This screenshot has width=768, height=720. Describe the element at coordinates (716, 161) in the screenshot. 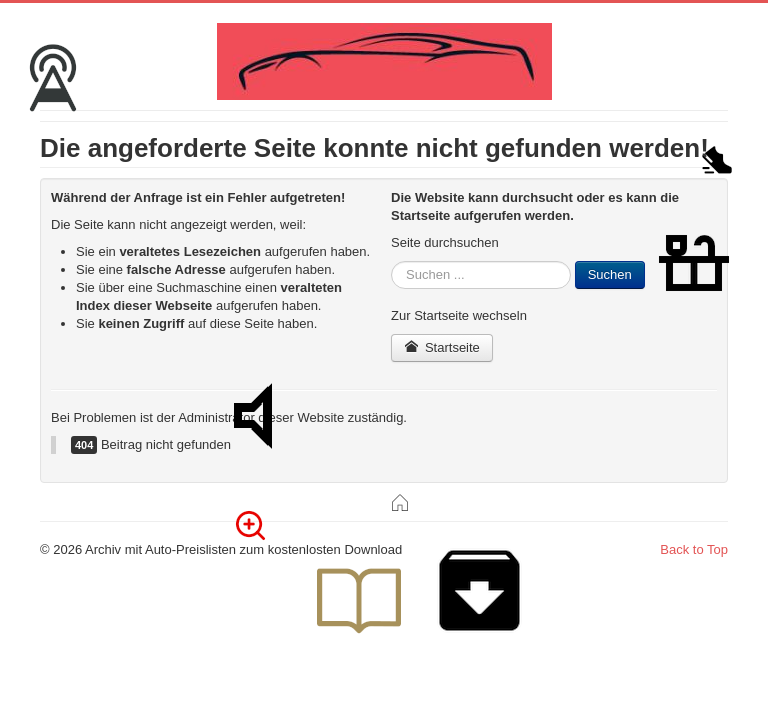

I see `track your running or walking activity` at that location.